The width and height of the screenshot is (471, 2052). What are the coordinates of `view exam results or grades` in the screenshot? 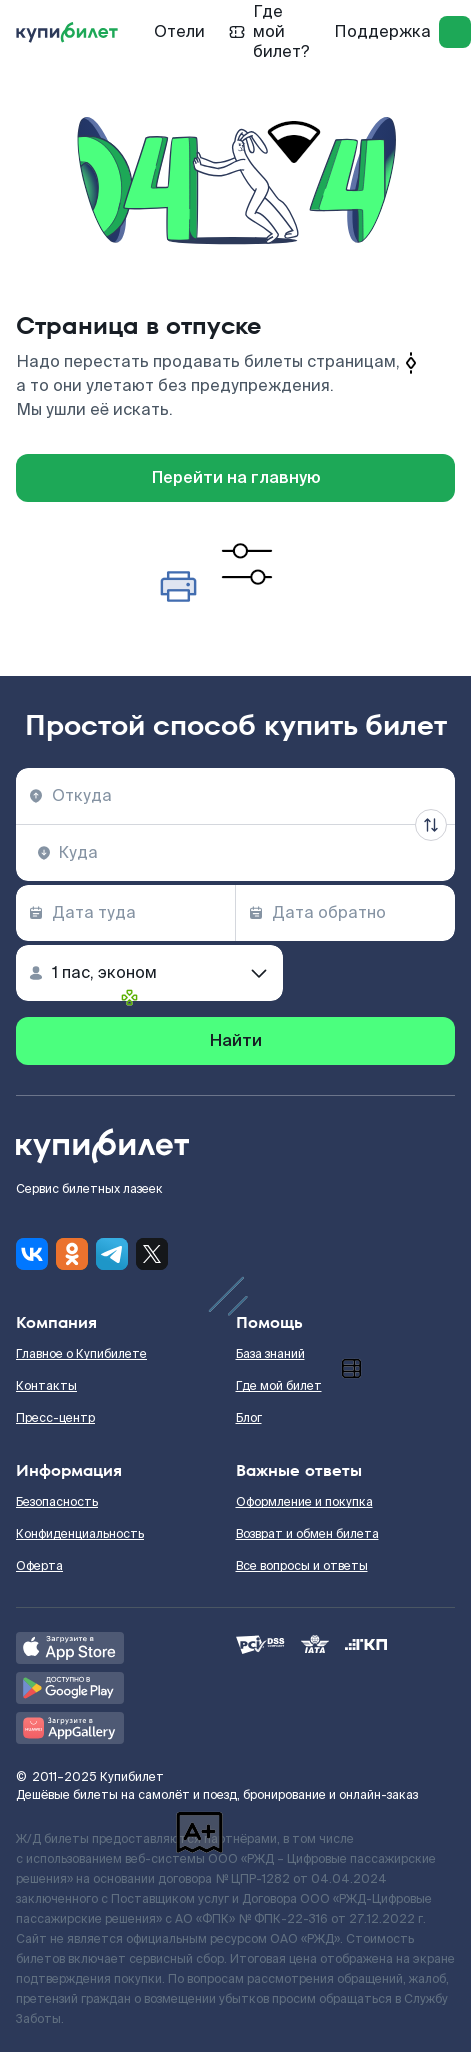 It's located at (199, 1831).